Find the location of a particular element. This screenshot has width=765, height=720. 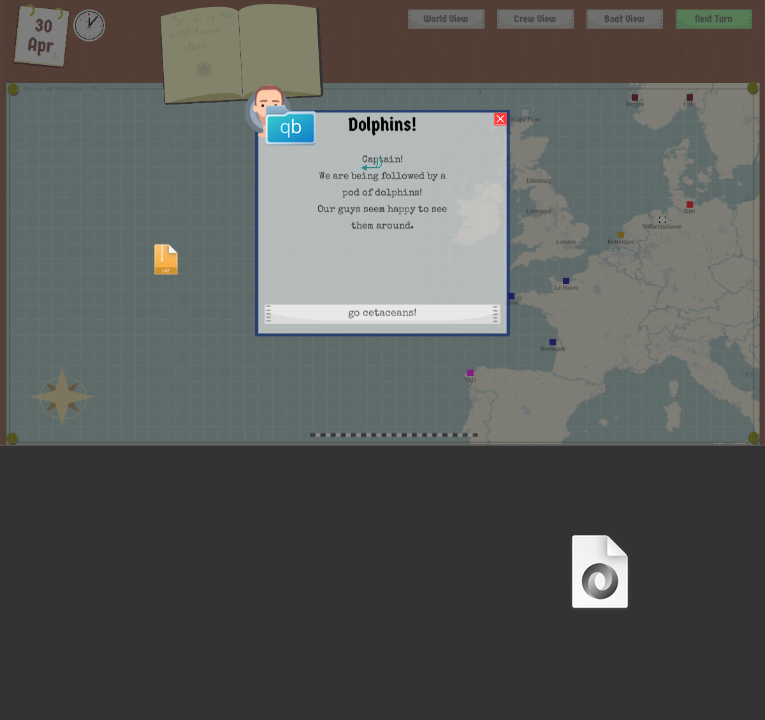

an lrzip compressed archive file is located at coordinates (166, 260).